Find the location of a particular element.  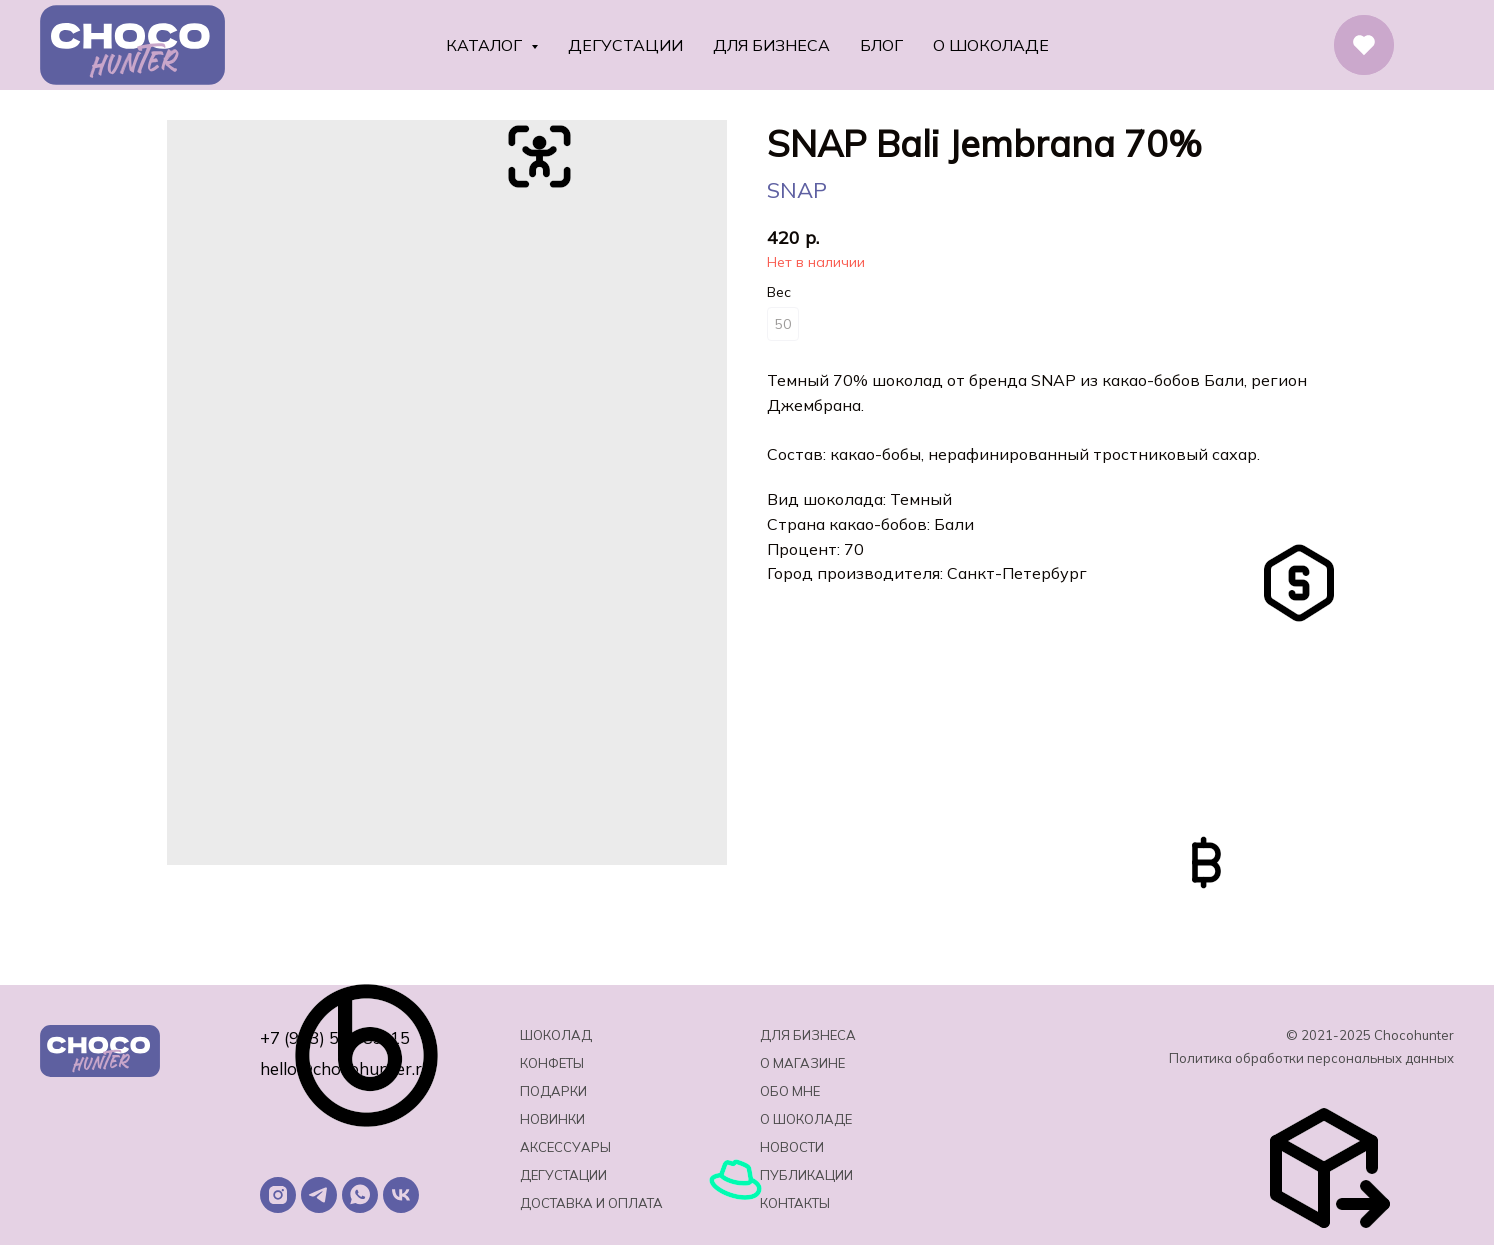

Red Hat brand logo is located at coordinates (735, 1178).